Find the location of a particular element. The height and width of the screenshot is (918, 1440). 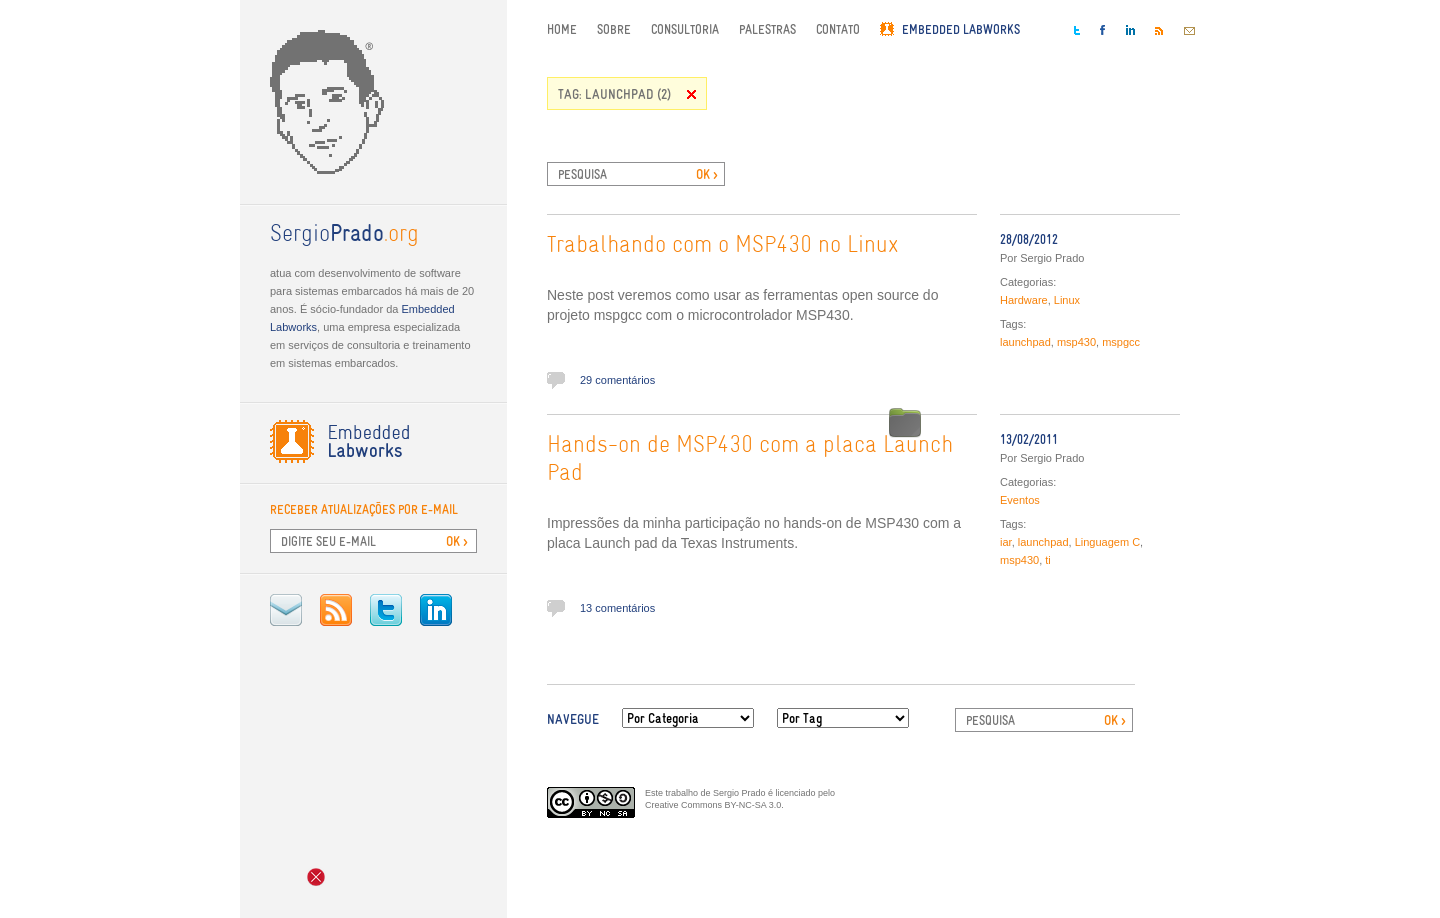

indicates an Insync sync error or failure is located at coordinates (316, 877).